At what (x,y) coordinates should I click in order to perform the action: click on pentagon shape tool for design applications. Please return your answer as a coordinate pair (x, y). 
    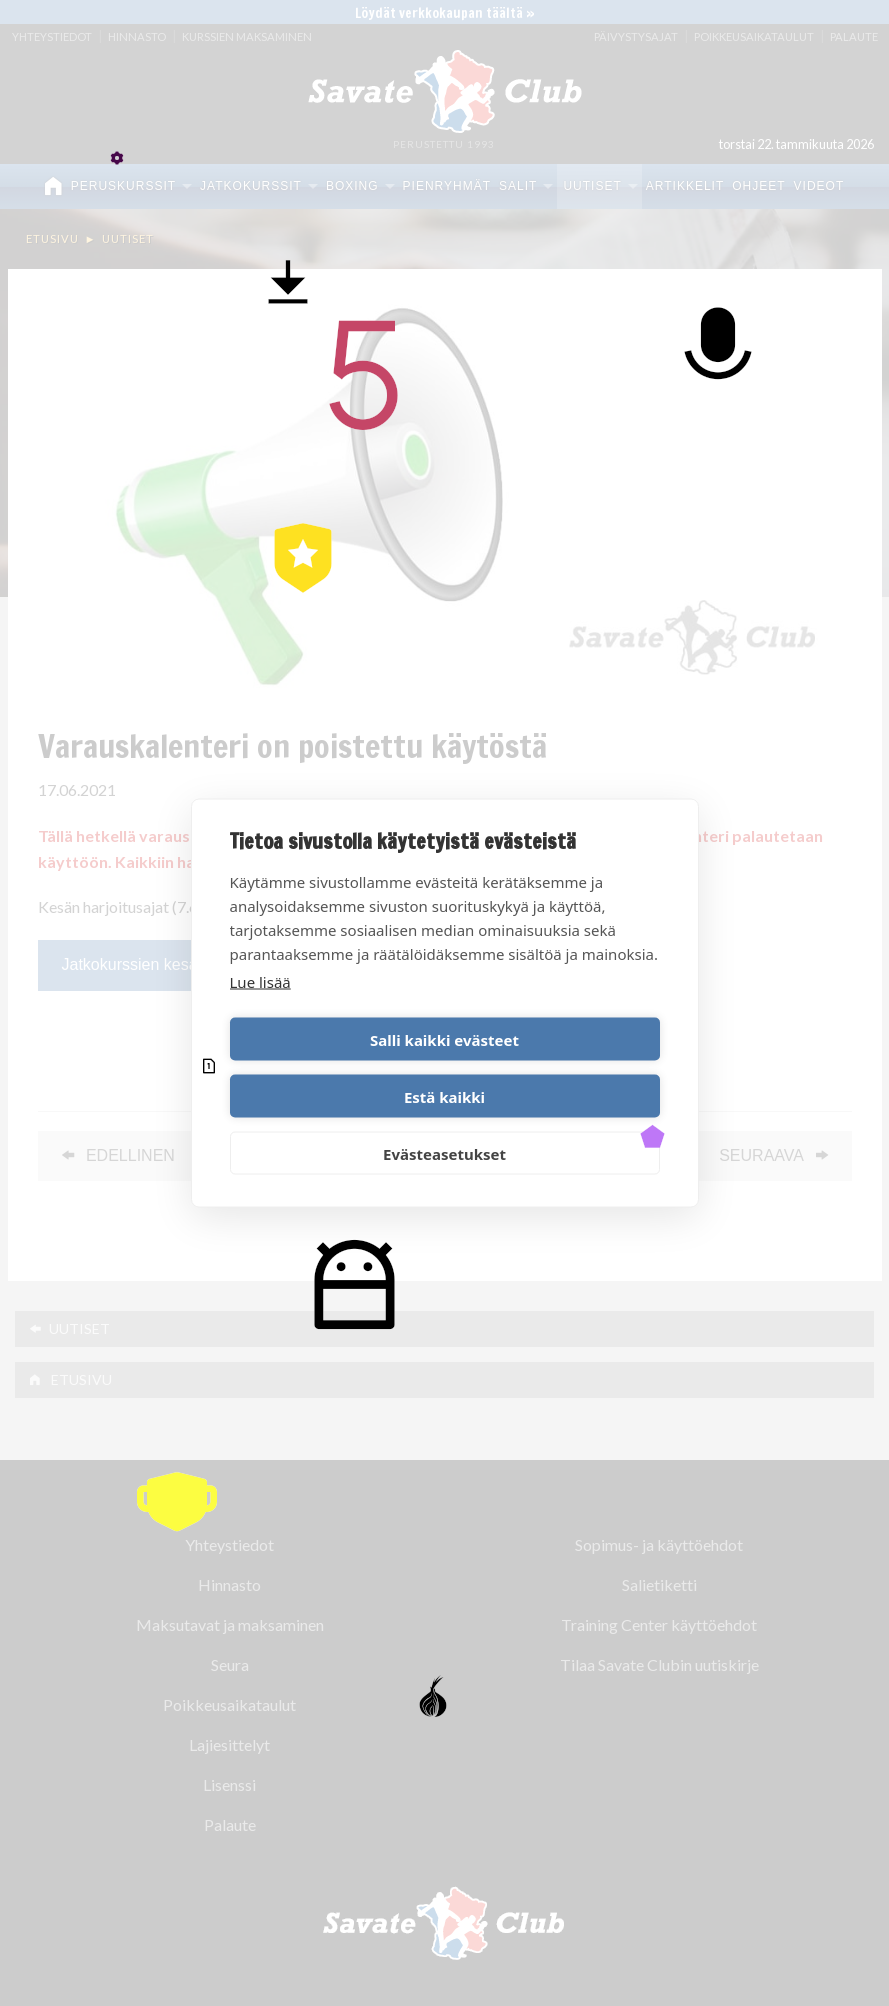
    Looking at the image, I should click on (652, 1137).